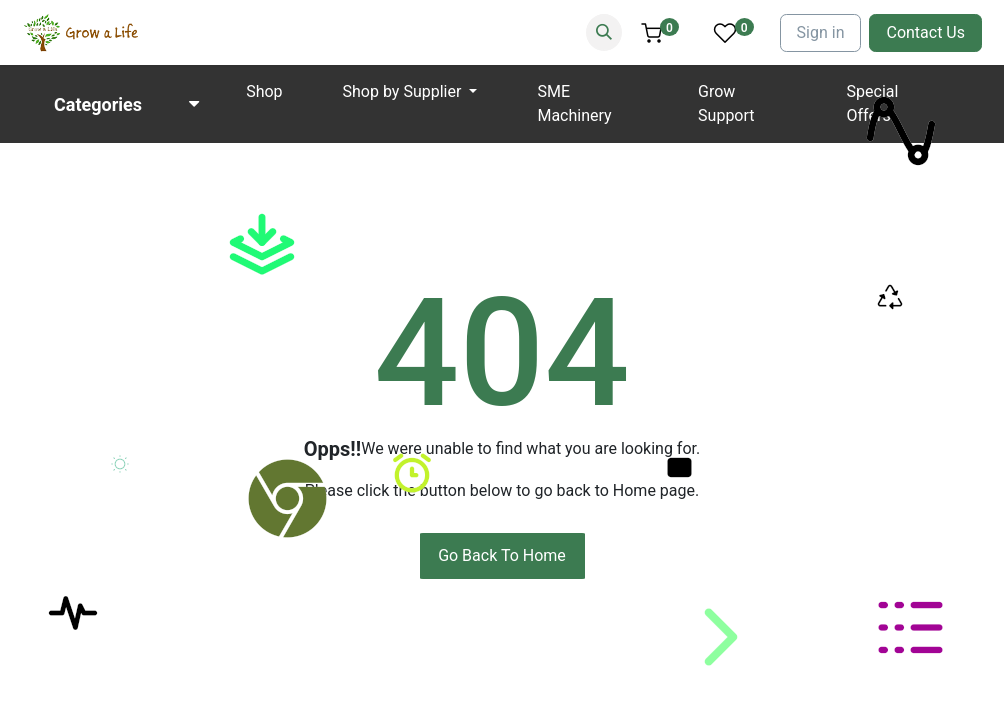 The width and height of the screenshot is (1004, 720). I want to click on view health or fitness activity, so click(73, 613).